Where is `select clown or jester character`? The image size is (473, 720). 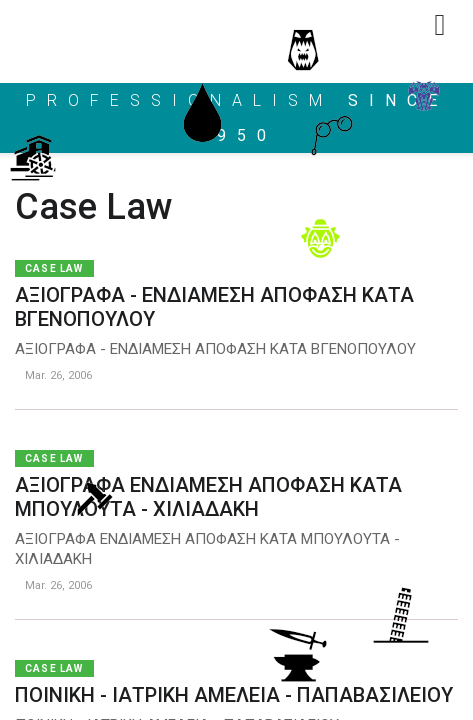
select clown or jester character is located at coordinates (320, 238).